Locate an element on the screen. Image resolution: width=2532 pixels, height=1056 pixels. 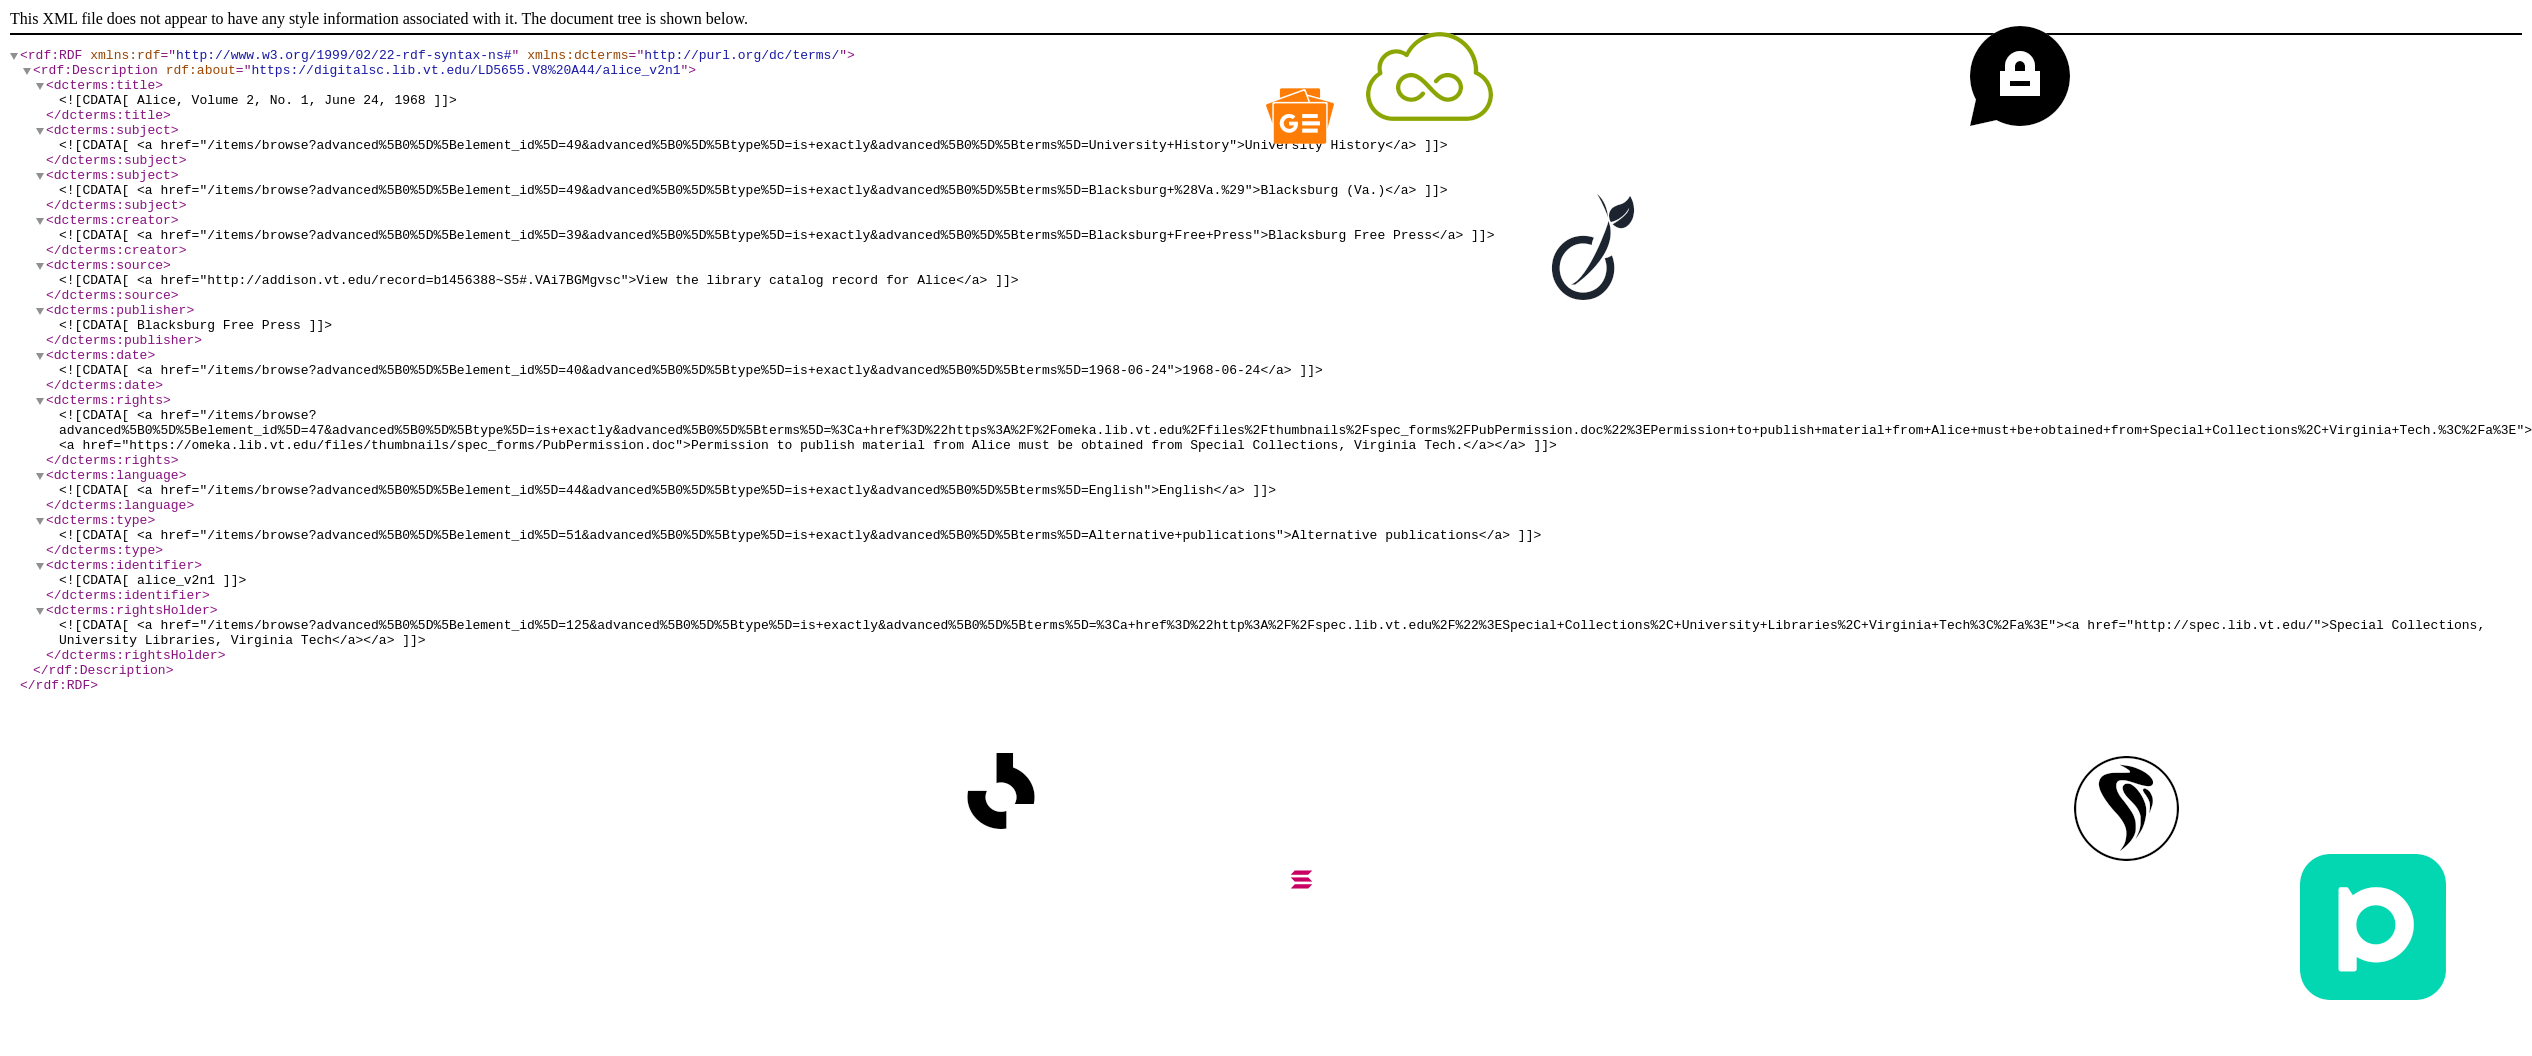
visit or connect to Viadeo professional network is located at coordinates (1593, 247).